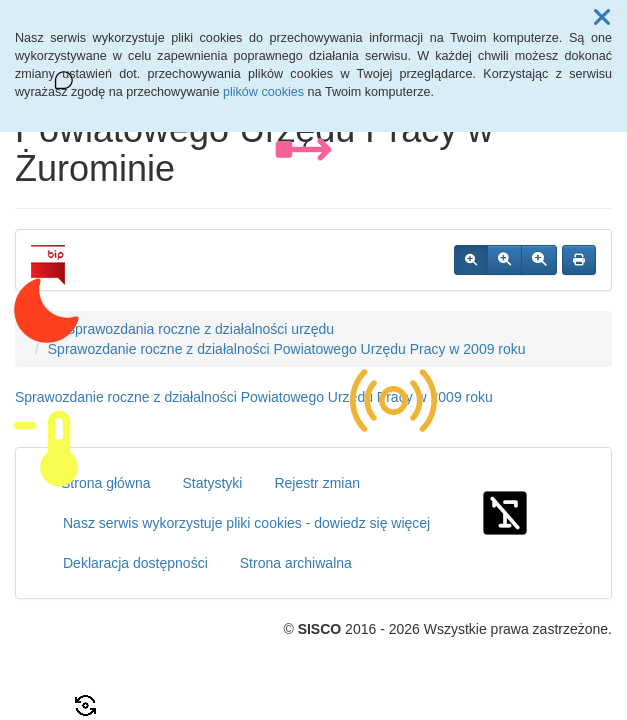  Describe the element at coordinates (505, 513) in the screenshot. I see `disable text formatting` at that location.